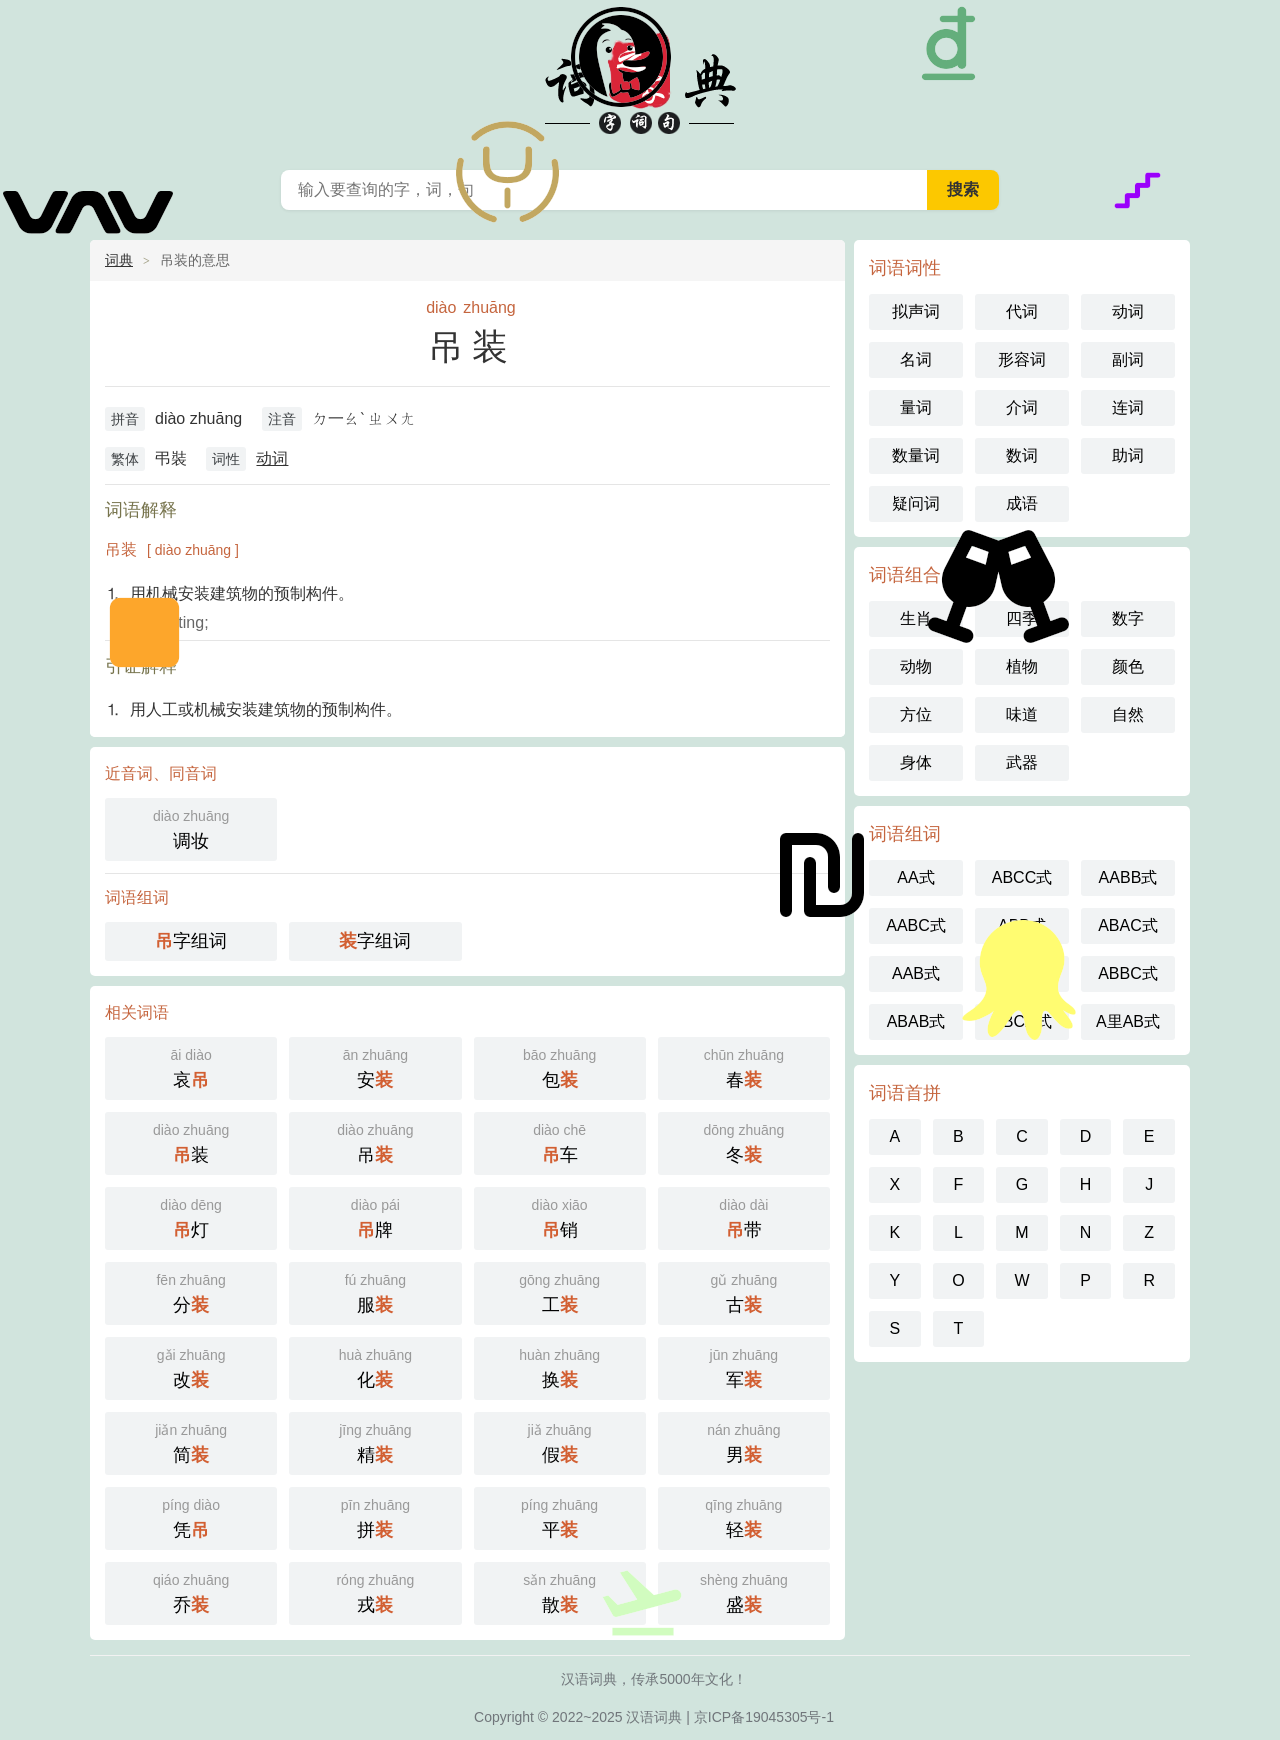 The width and height of the screenshot is (1280, 1740). What do you see at coordinates (621, 57) in the screenshot?
I see `open duckduckgo search engine` at bounding box center [621, 57].